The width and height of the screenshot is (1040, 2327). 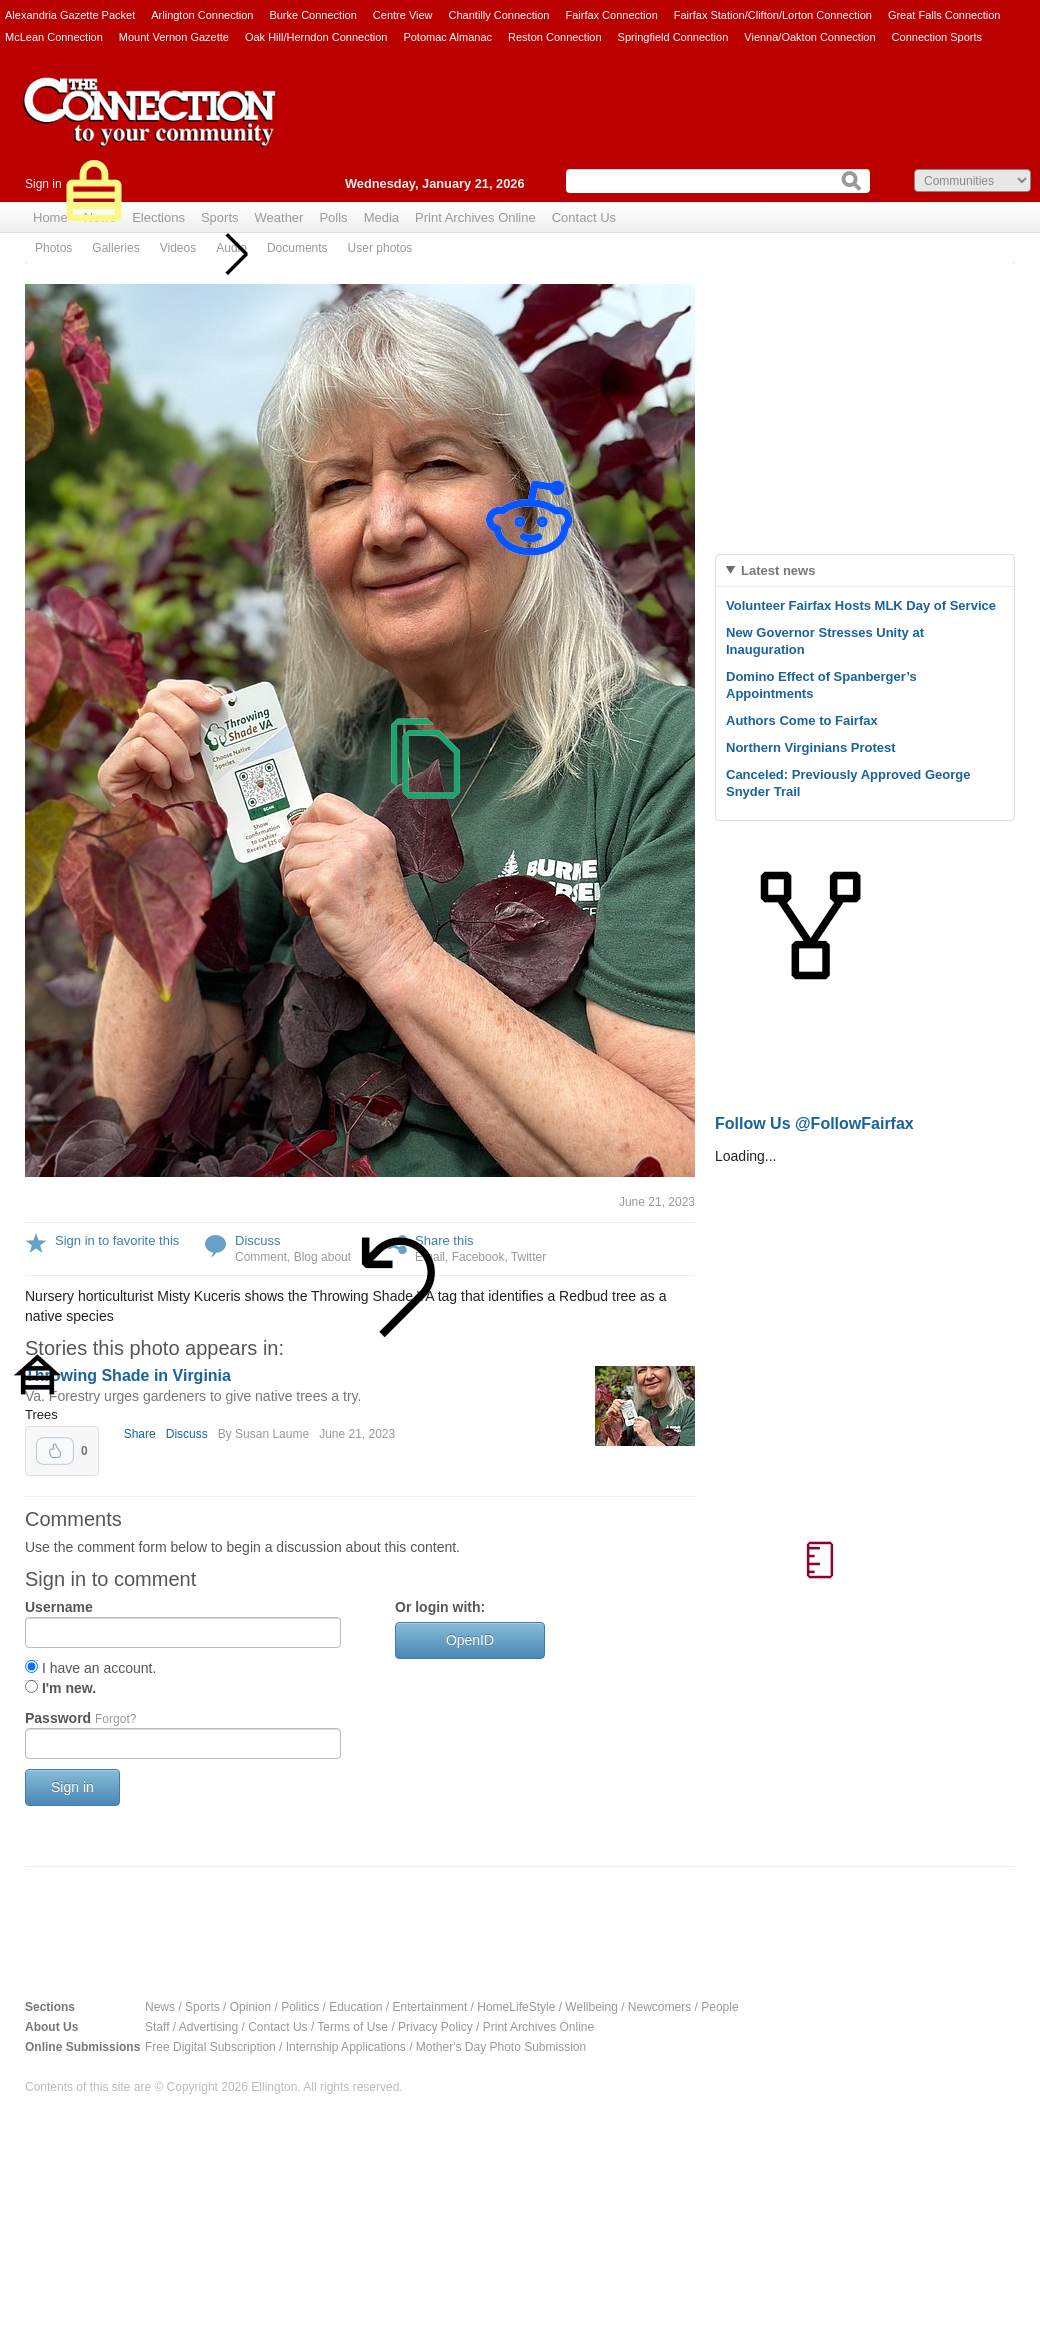 What do you see at coordinates (396, 1283) in the screenshot?
I see `discard changes and revert to previous state` at bounding box center [396, 1283].